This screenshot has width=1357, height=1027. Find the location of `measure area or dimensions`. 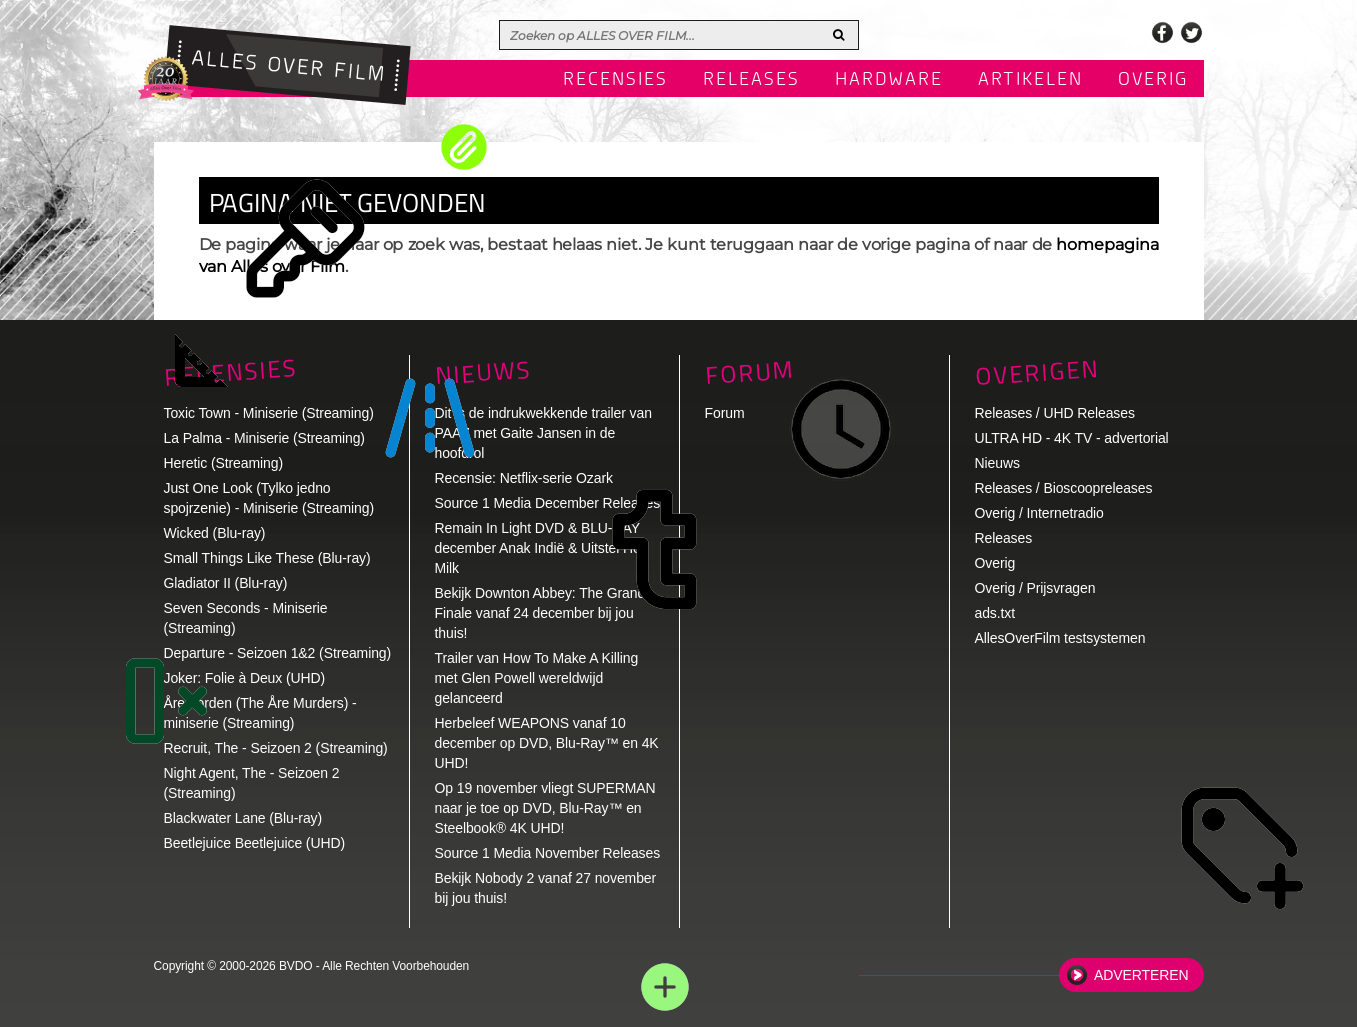

measure area or dimensions is located at coordinates (201, 360).